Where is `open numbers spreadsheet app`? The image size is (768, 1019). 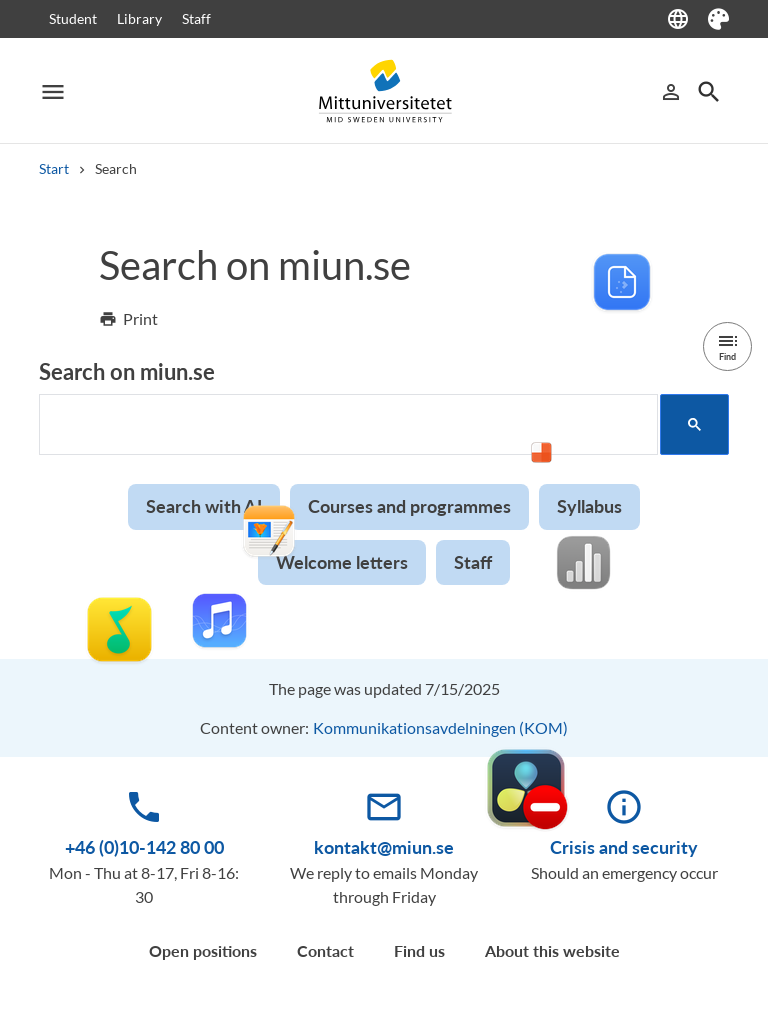
open numbers spreadsheet app is located at coordinates (583, 562).